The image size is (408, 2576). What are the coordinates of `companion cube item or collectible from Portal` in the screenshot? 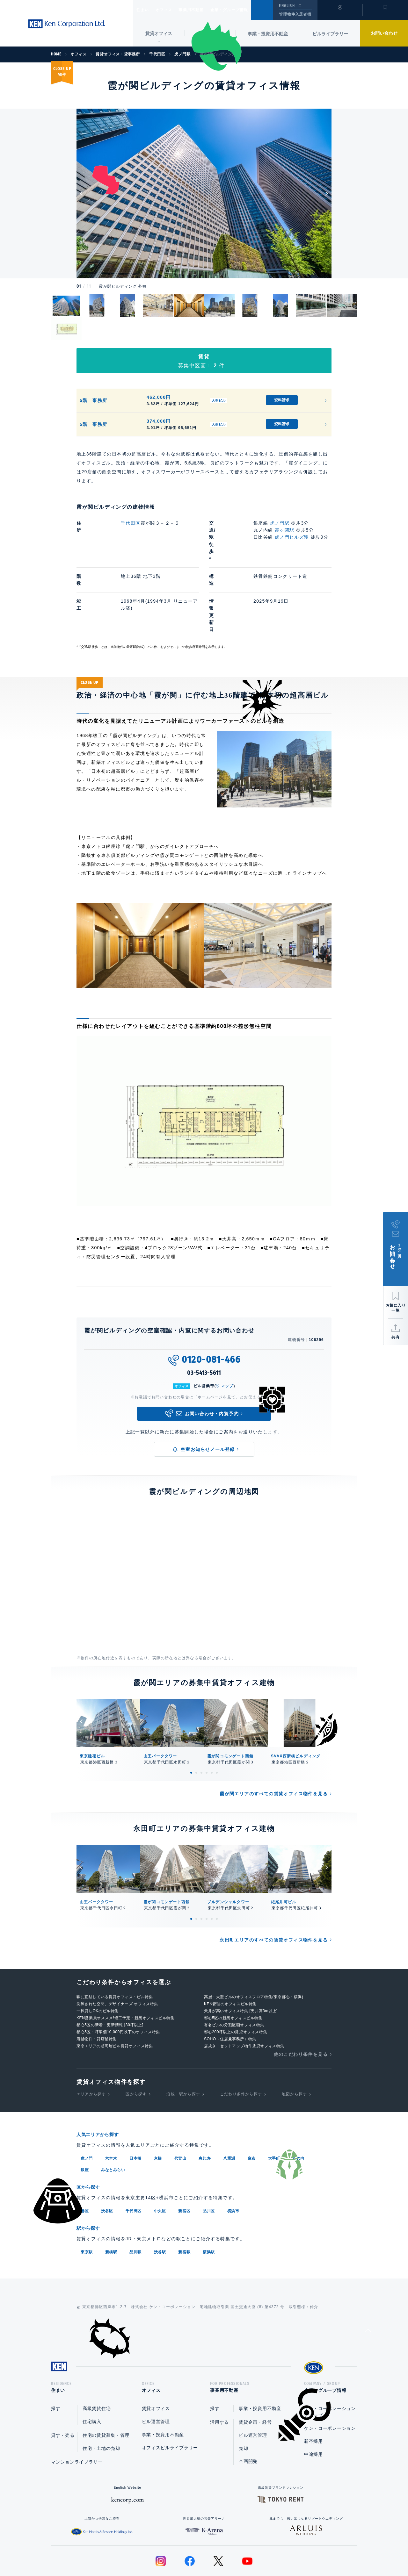 It's located at (272, 1400).